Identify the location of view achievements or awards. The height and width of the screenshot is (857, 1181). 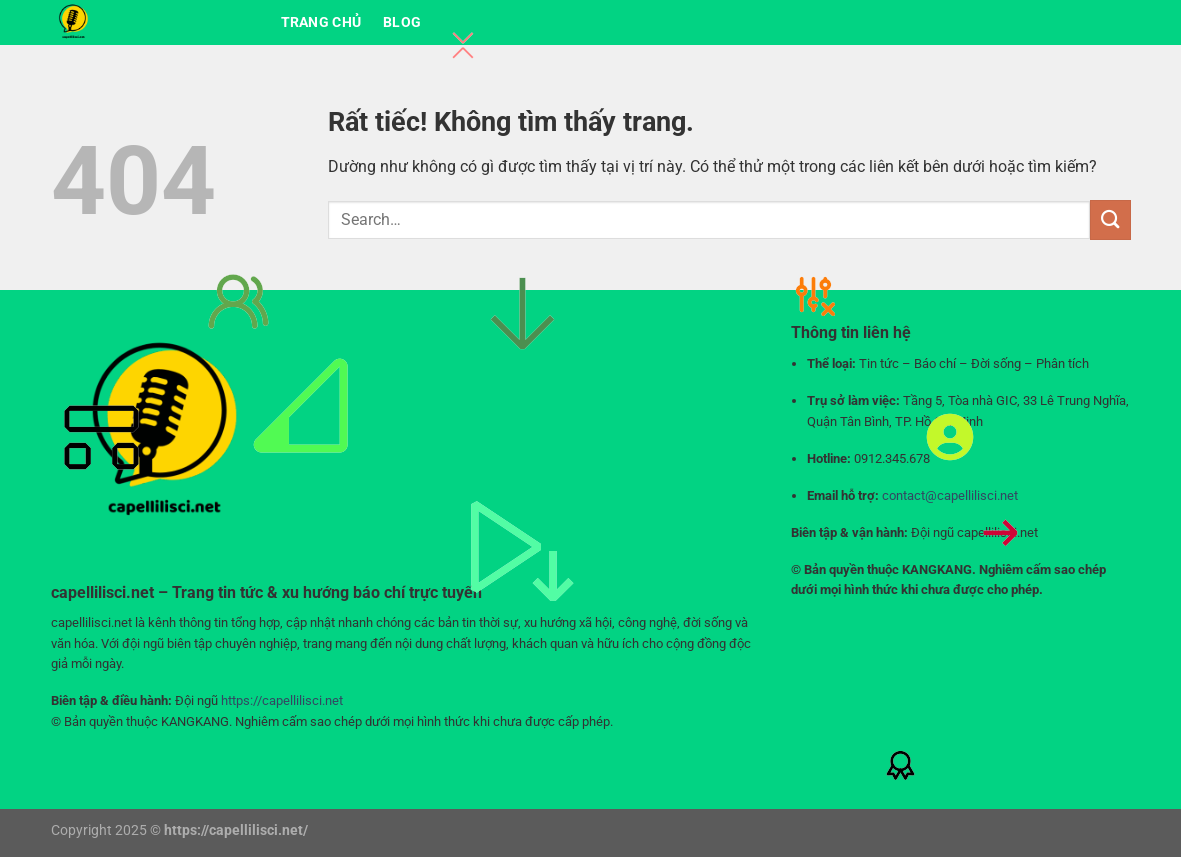
(900, 765).